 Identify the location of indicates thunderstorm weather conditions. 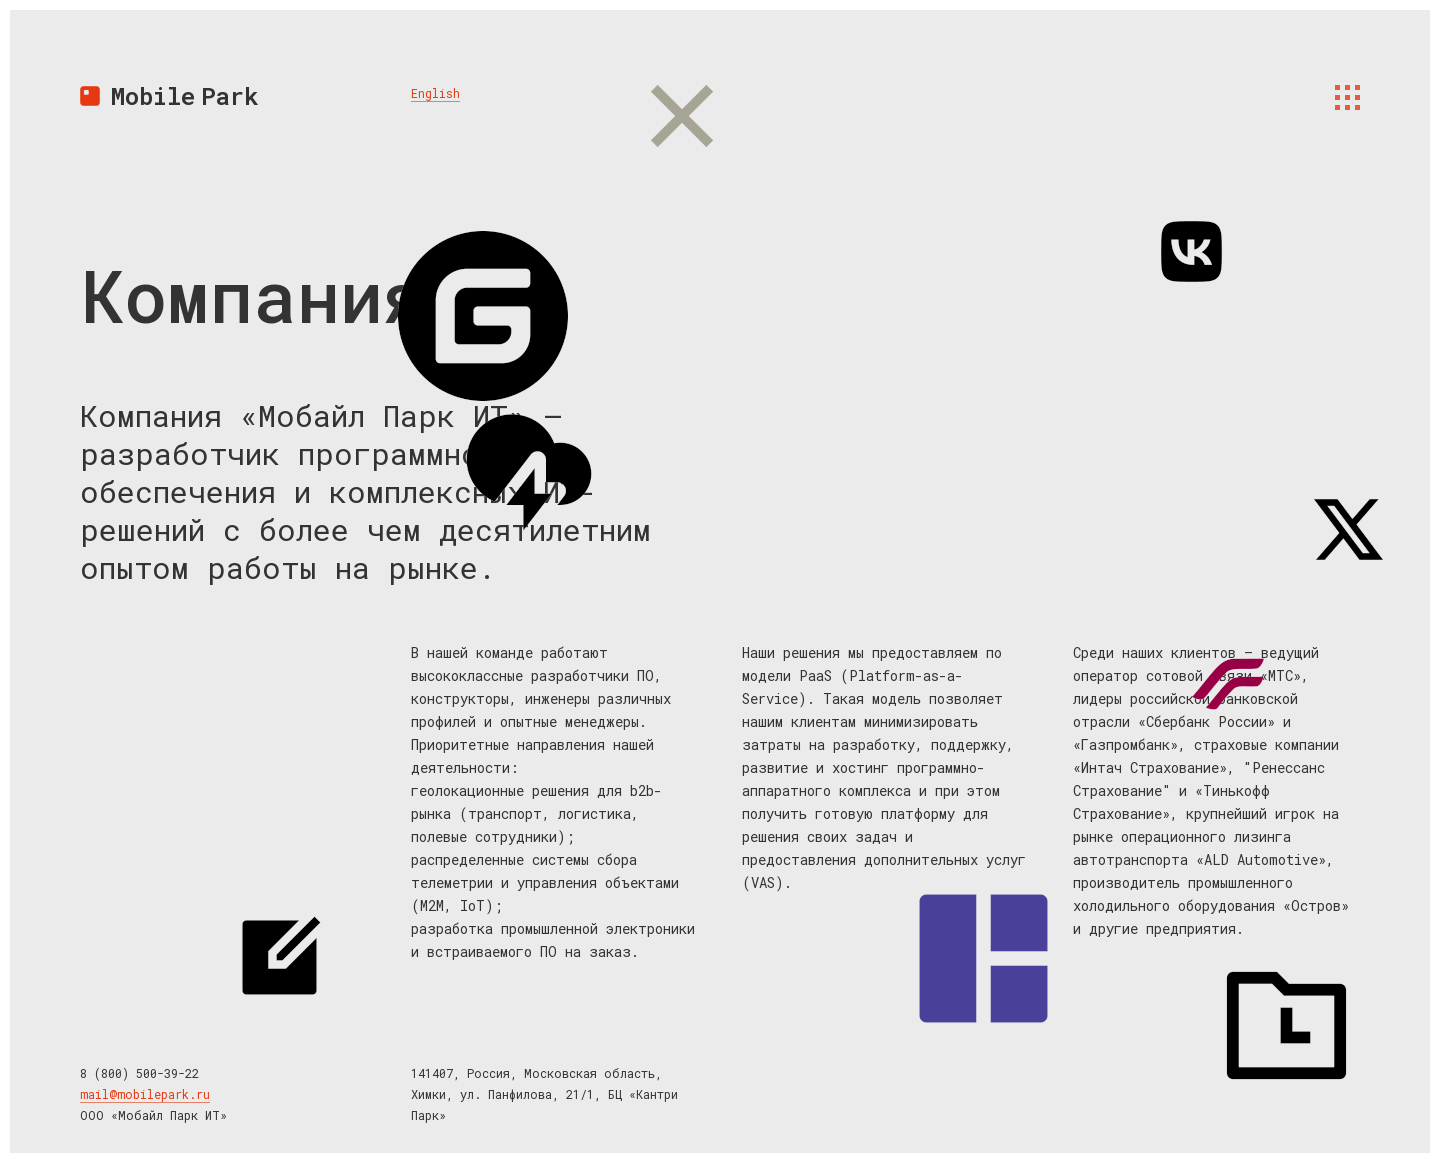
(529, 471).